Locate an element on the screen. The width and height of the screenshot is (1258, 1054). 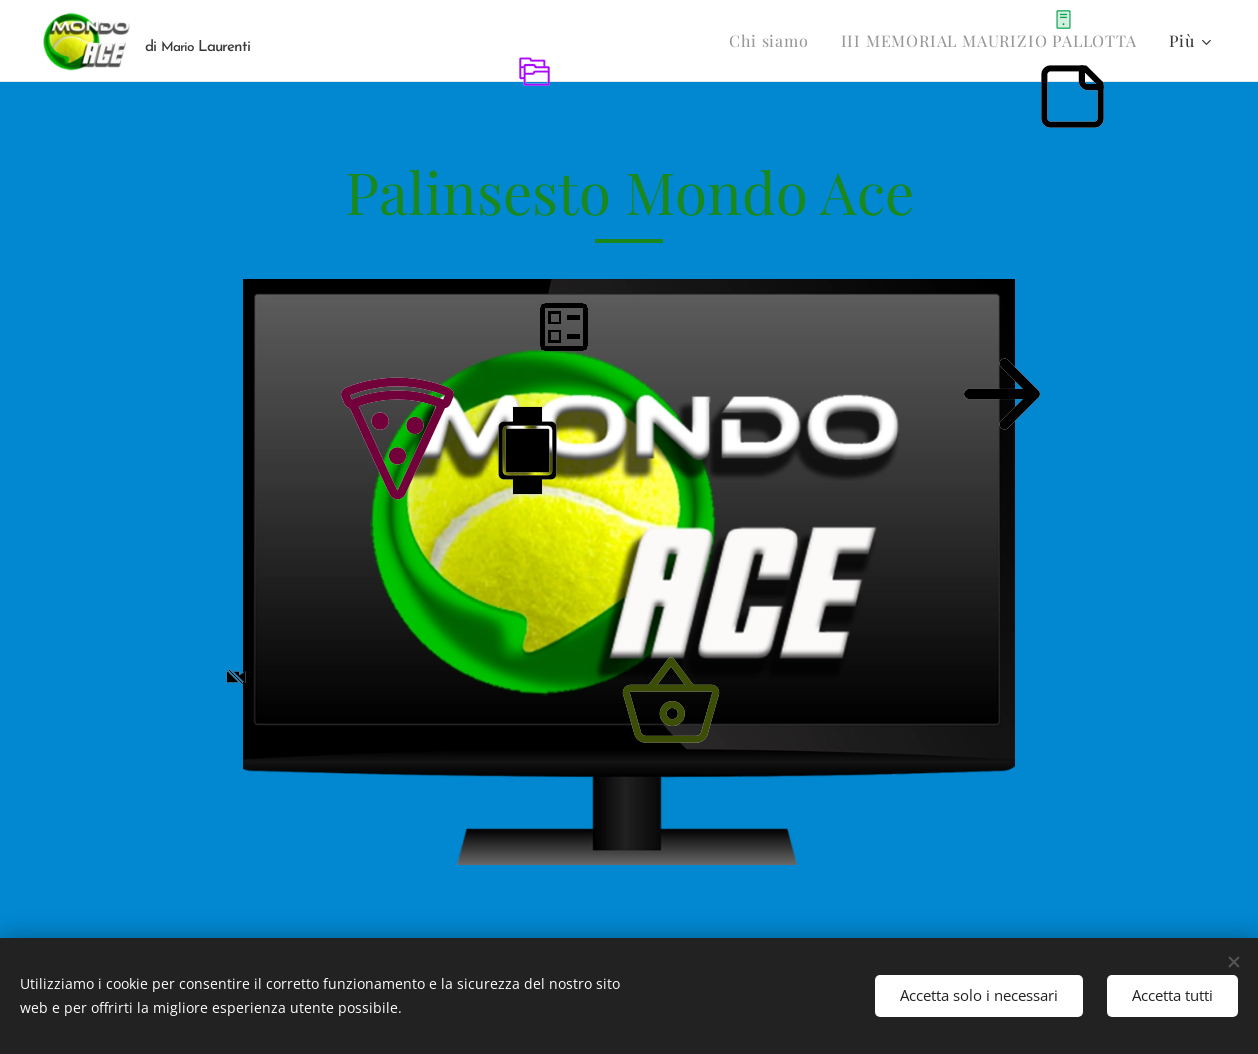
access smartwatch settings or companion app is located at coordinates (527, 450).